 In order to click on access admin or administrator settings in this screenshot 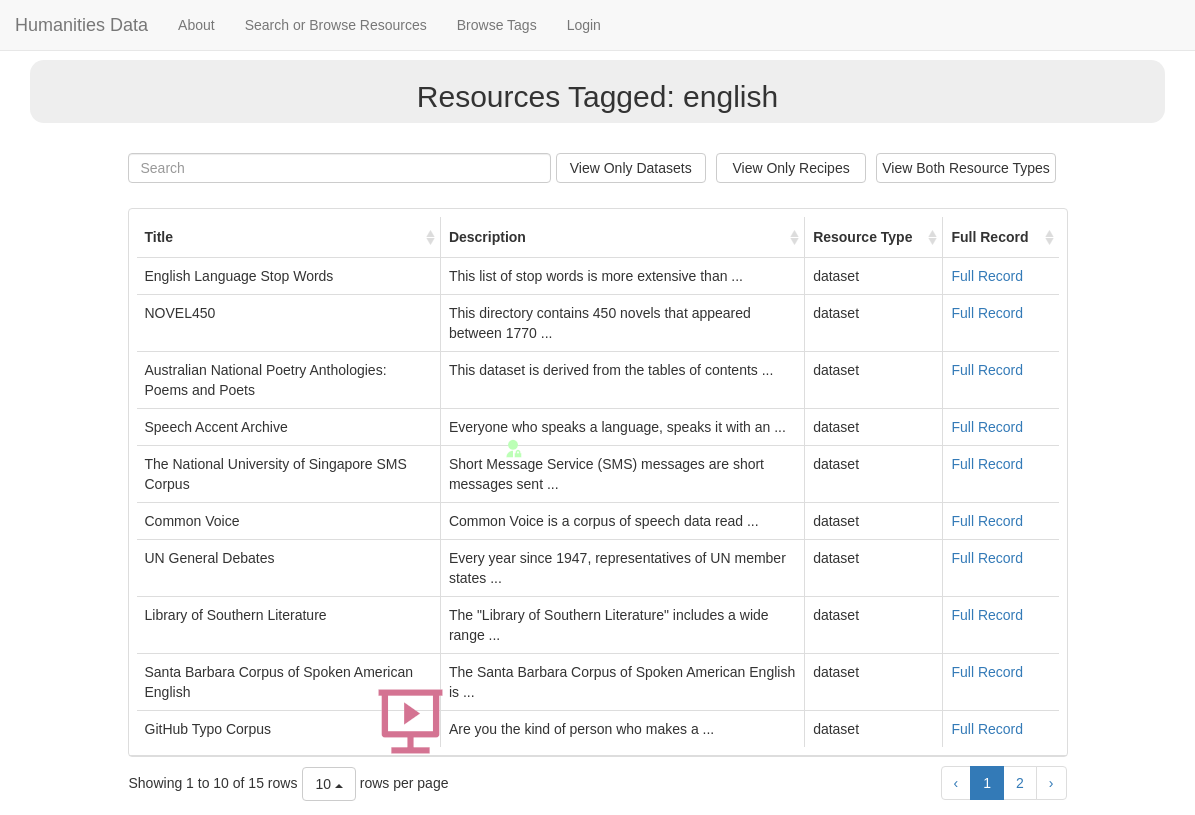, I will do `click(513, 449)`.